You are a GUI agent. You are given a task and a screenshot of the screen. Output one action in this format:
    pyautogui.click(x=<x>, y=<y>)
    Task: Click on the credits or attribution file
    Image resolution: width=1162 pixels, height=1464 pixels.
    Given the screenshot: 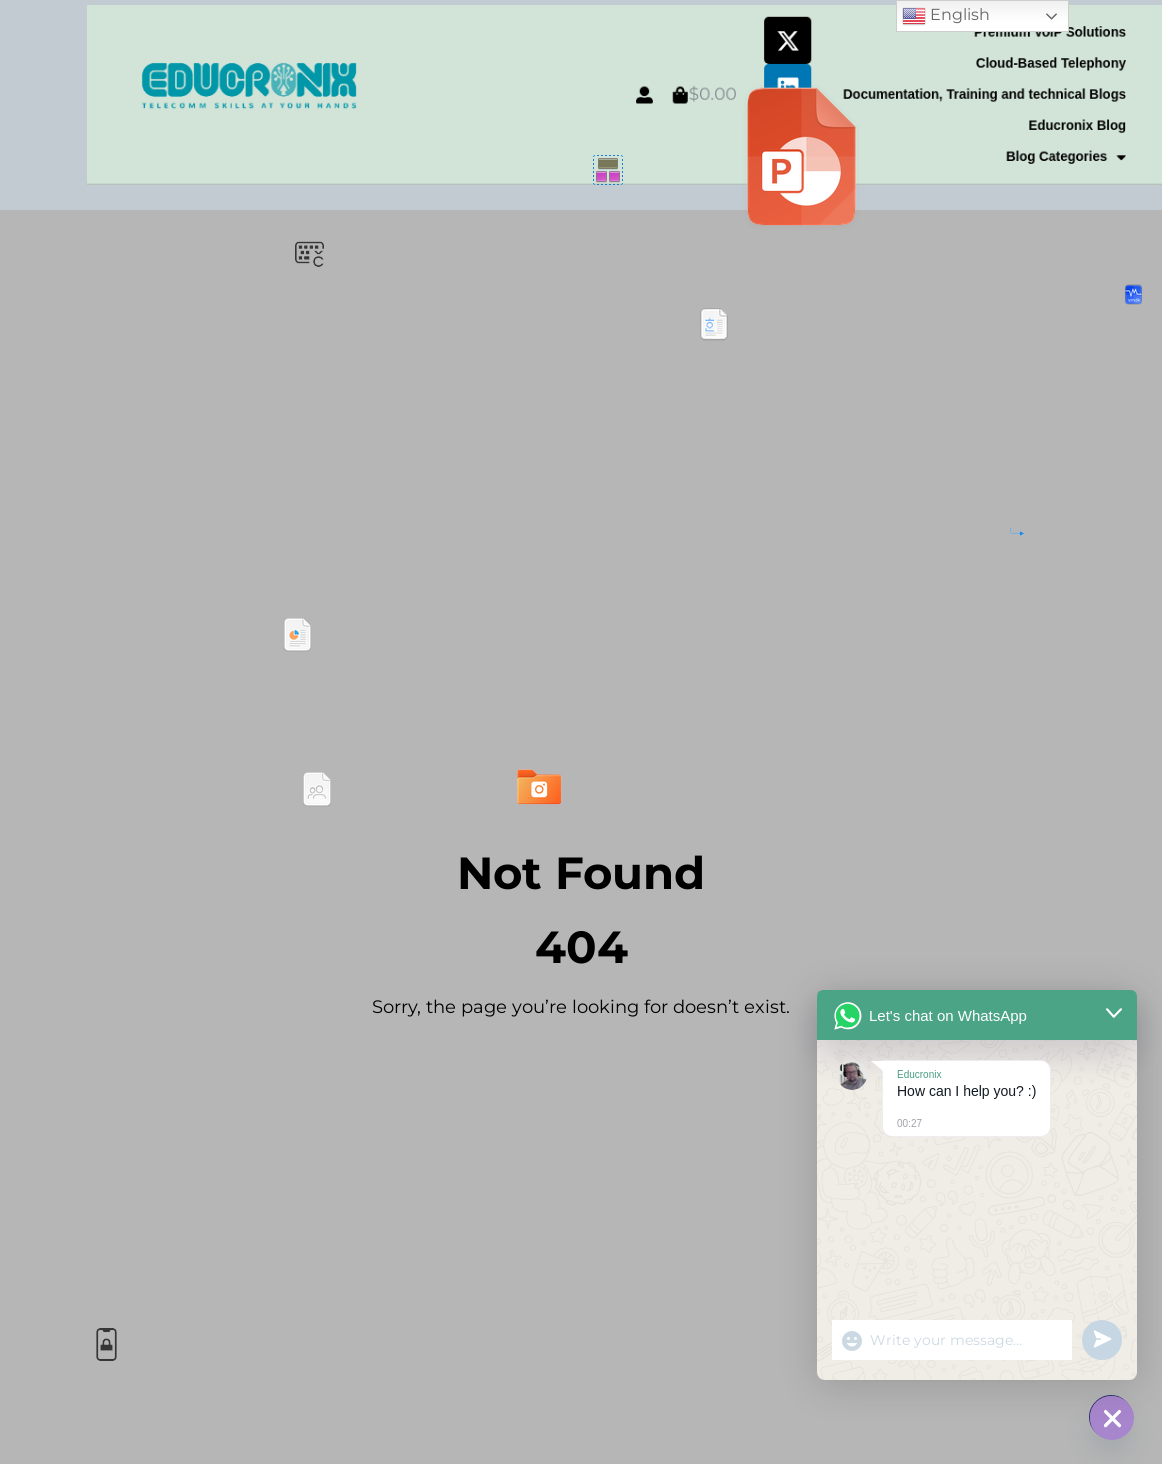 What is the action you would take?
    pyautogui.click(x=317, y=789)
    